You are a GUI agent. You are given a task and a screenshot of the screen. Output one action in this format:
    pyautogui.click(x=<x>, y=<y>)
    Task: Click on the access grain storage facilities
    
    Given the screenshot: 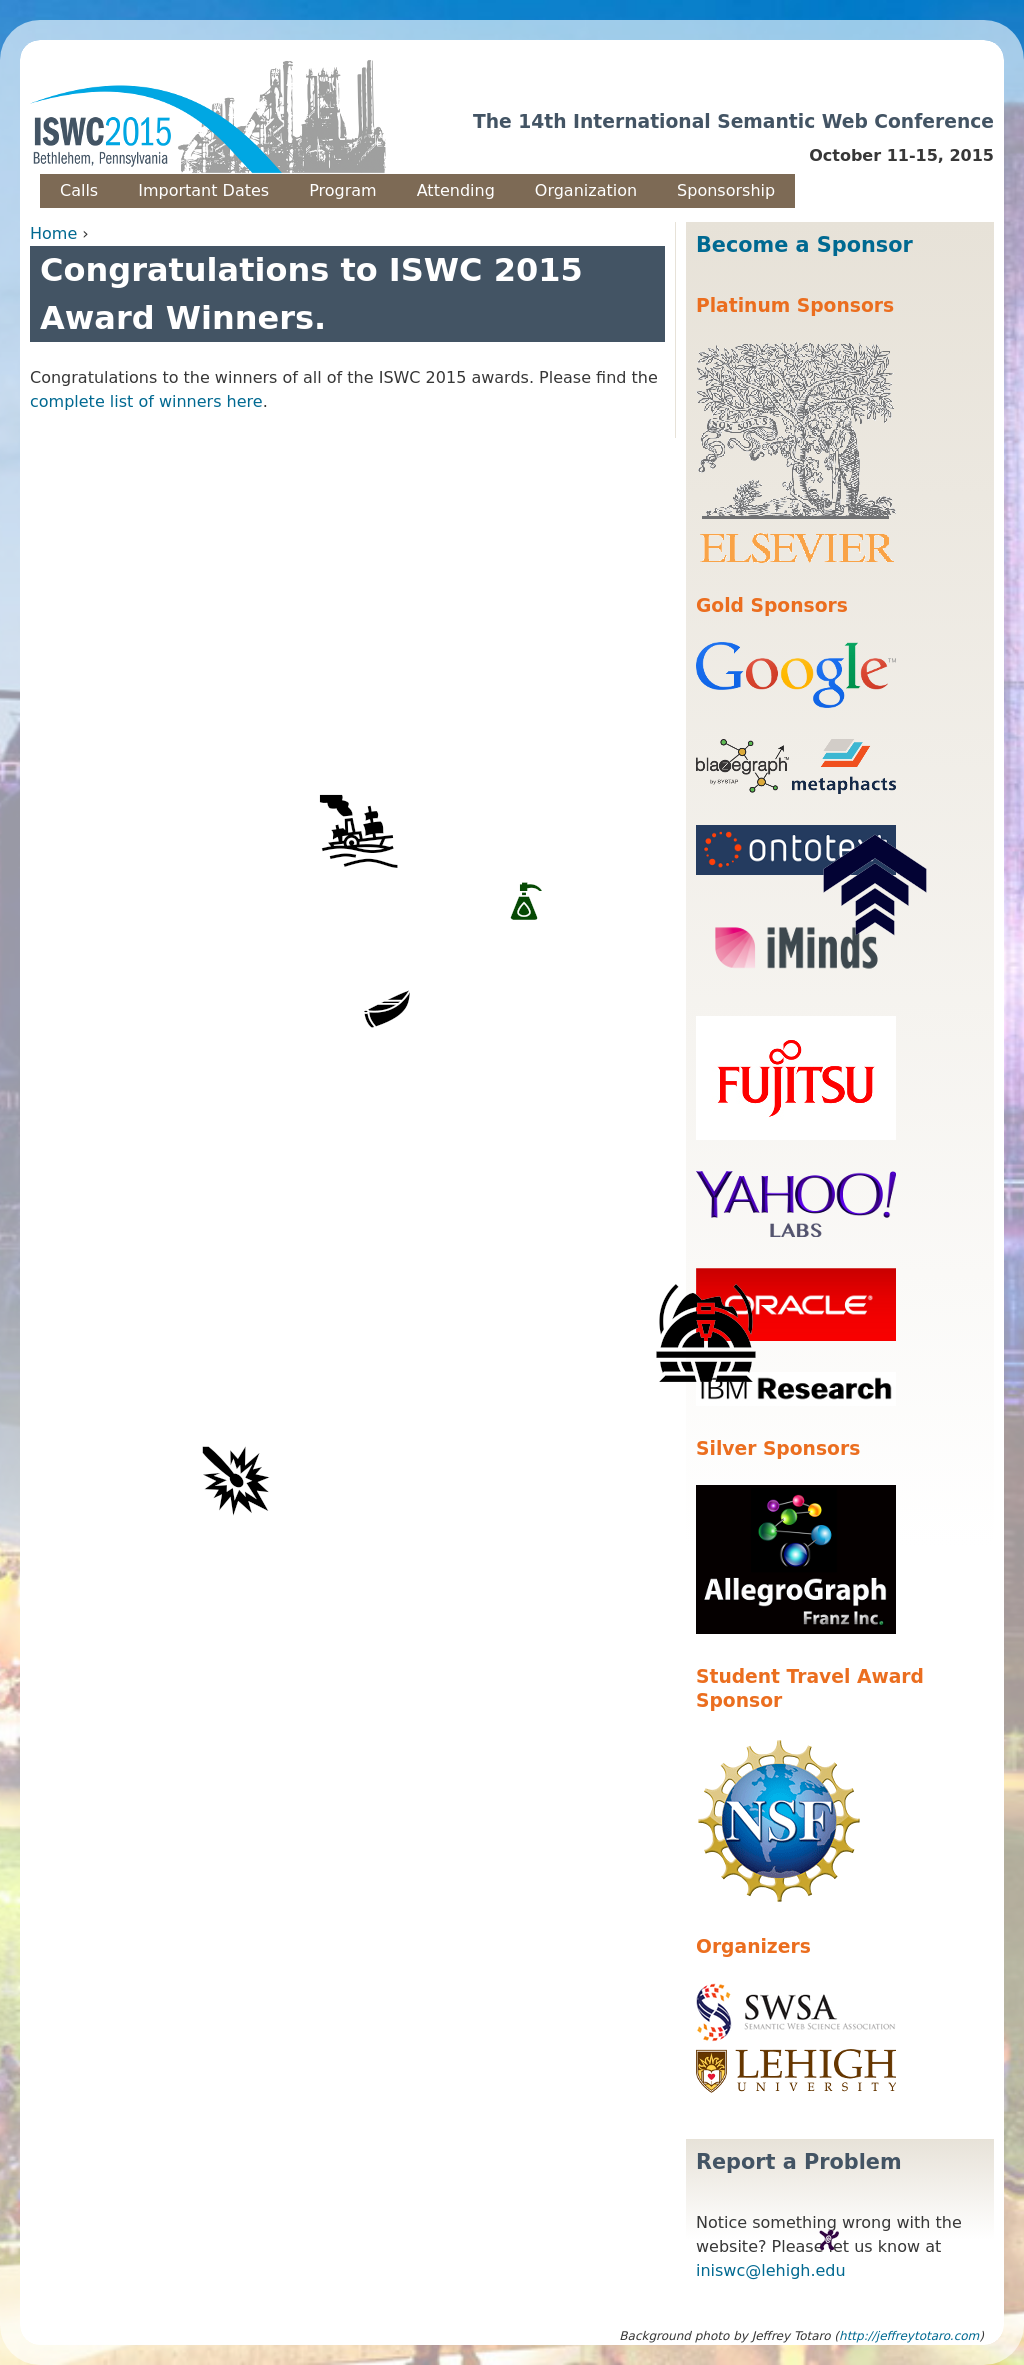 What is the action you would take?
    pyautogui.click(x=706, y=1333)
    